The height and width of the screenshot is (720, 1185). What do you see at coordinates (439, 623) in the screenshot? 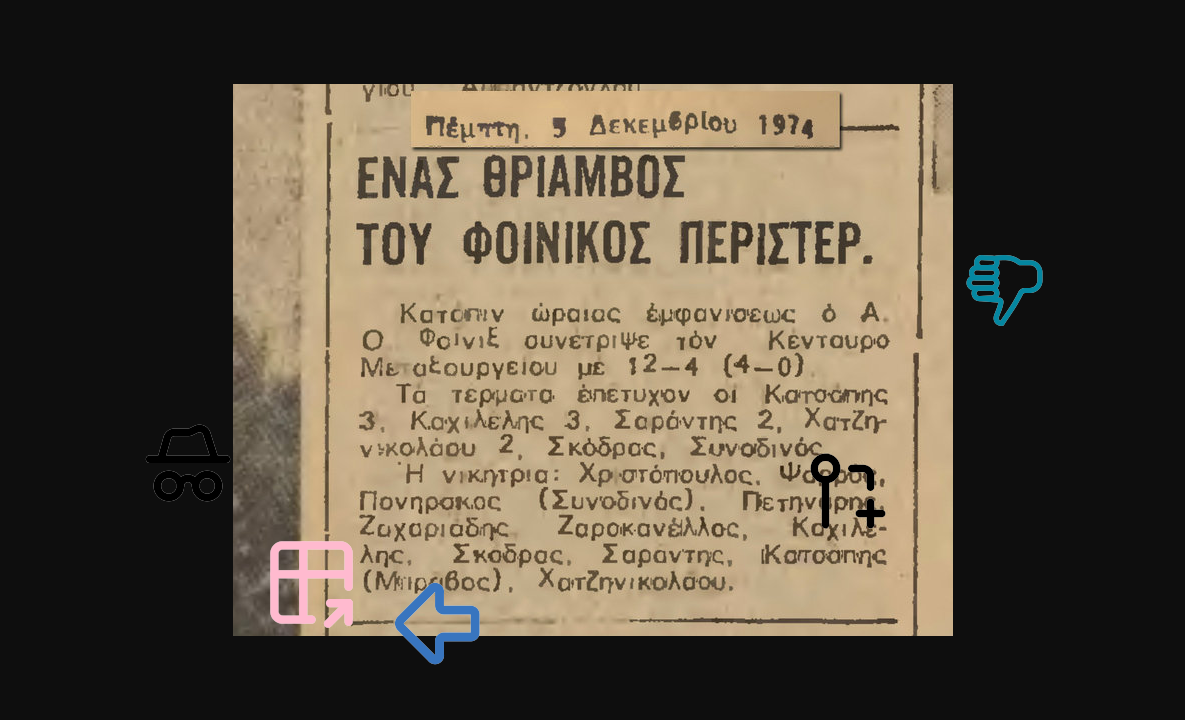
I see `go back to the previous screen` at bounding box center [439, 623].